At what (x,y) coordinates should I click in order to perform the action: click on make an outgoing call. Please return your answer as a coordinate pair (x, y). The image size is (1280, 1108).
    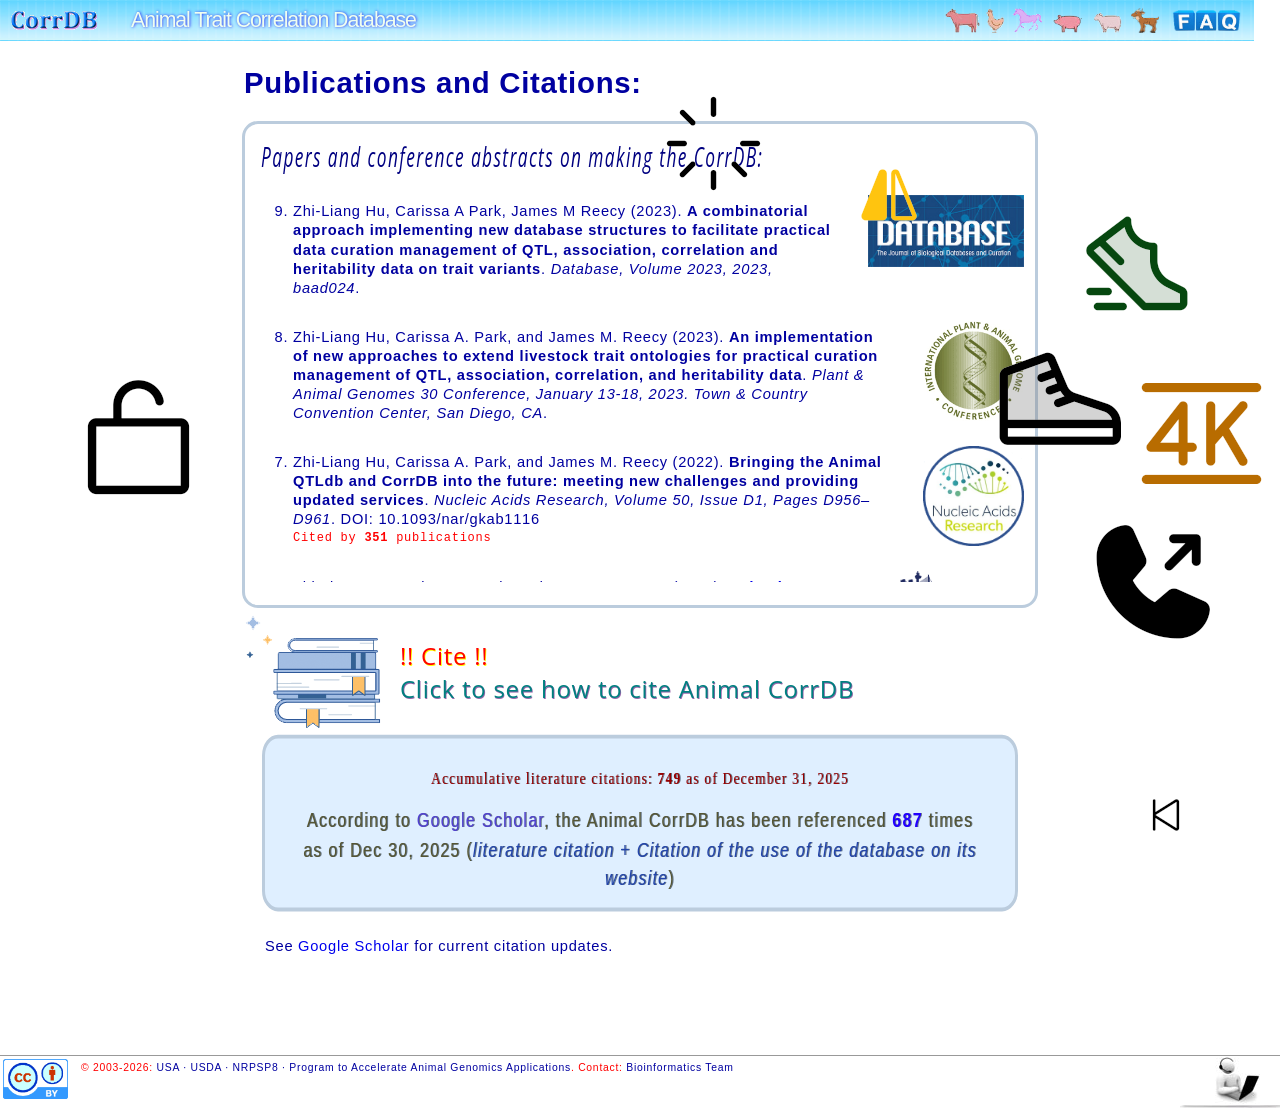
    Looking at the image, I should click on (1155, 579).